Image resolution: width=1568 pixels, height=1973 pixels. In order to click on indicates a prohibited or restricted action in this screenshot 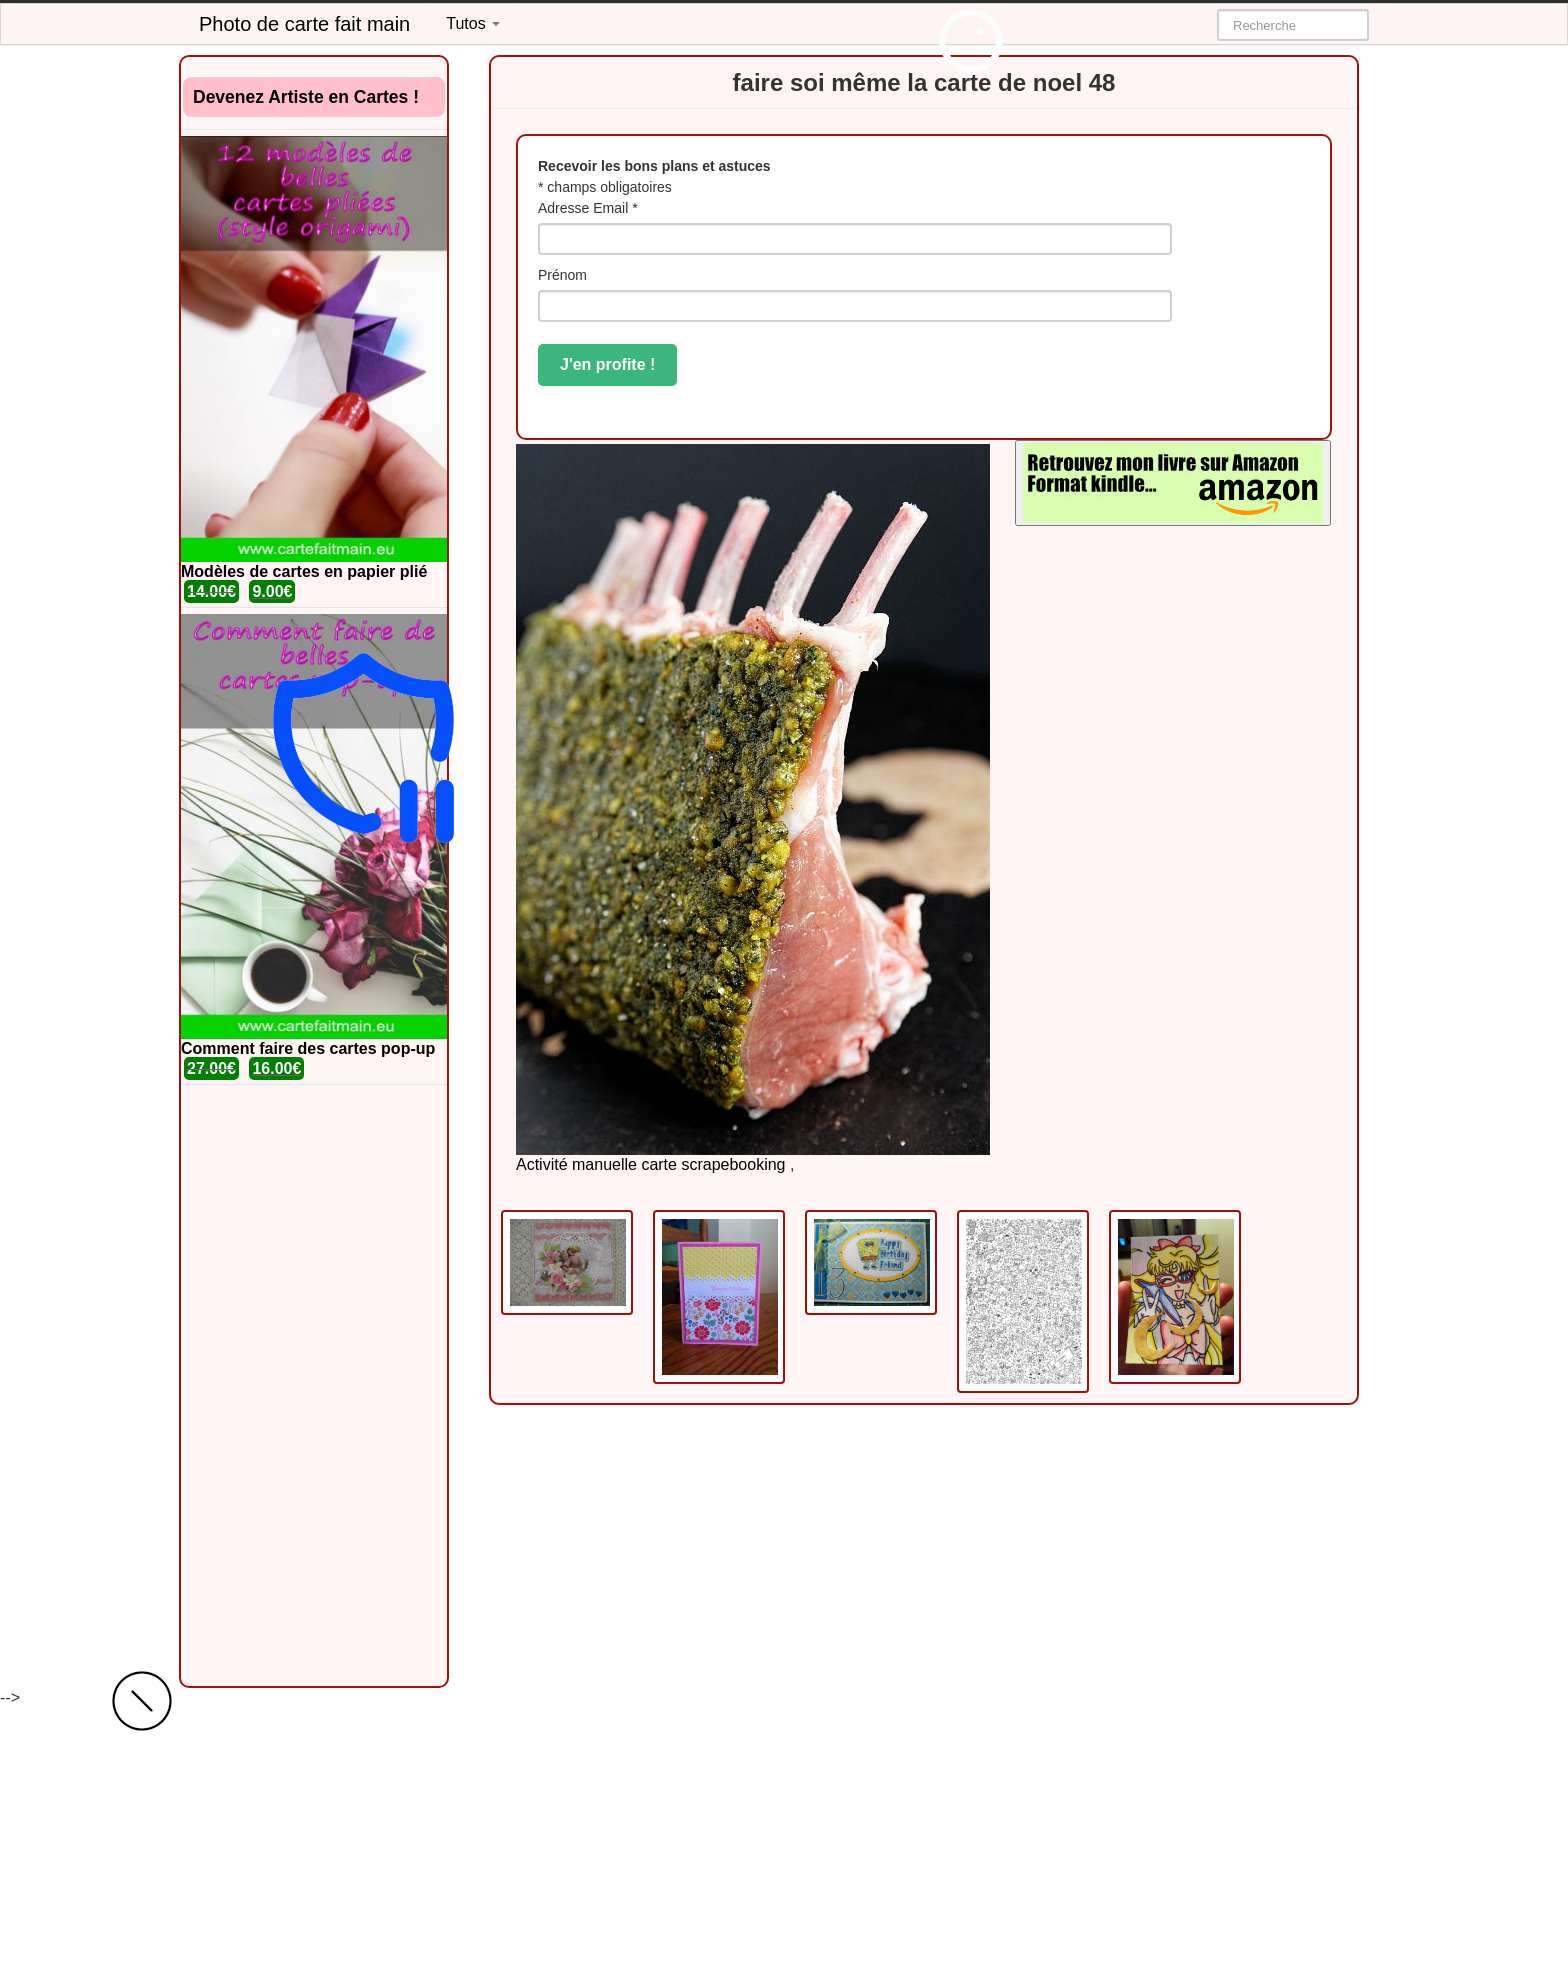, I will do `click(142, 1701)`.